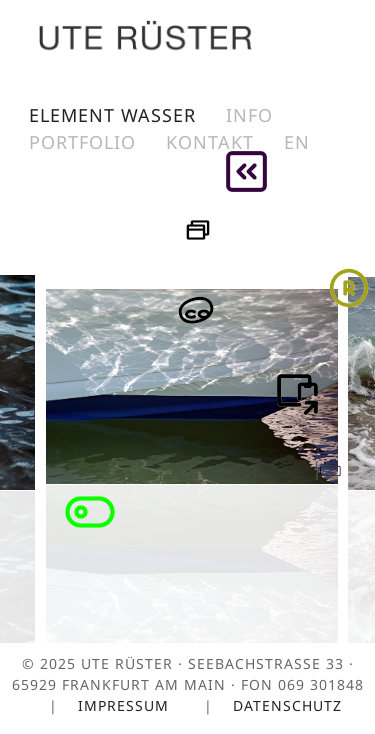 The image size is (375, 734). Describe the element at coordinates (349, 288) in the screenshot. I see `indicates a registered trademark` at that location.